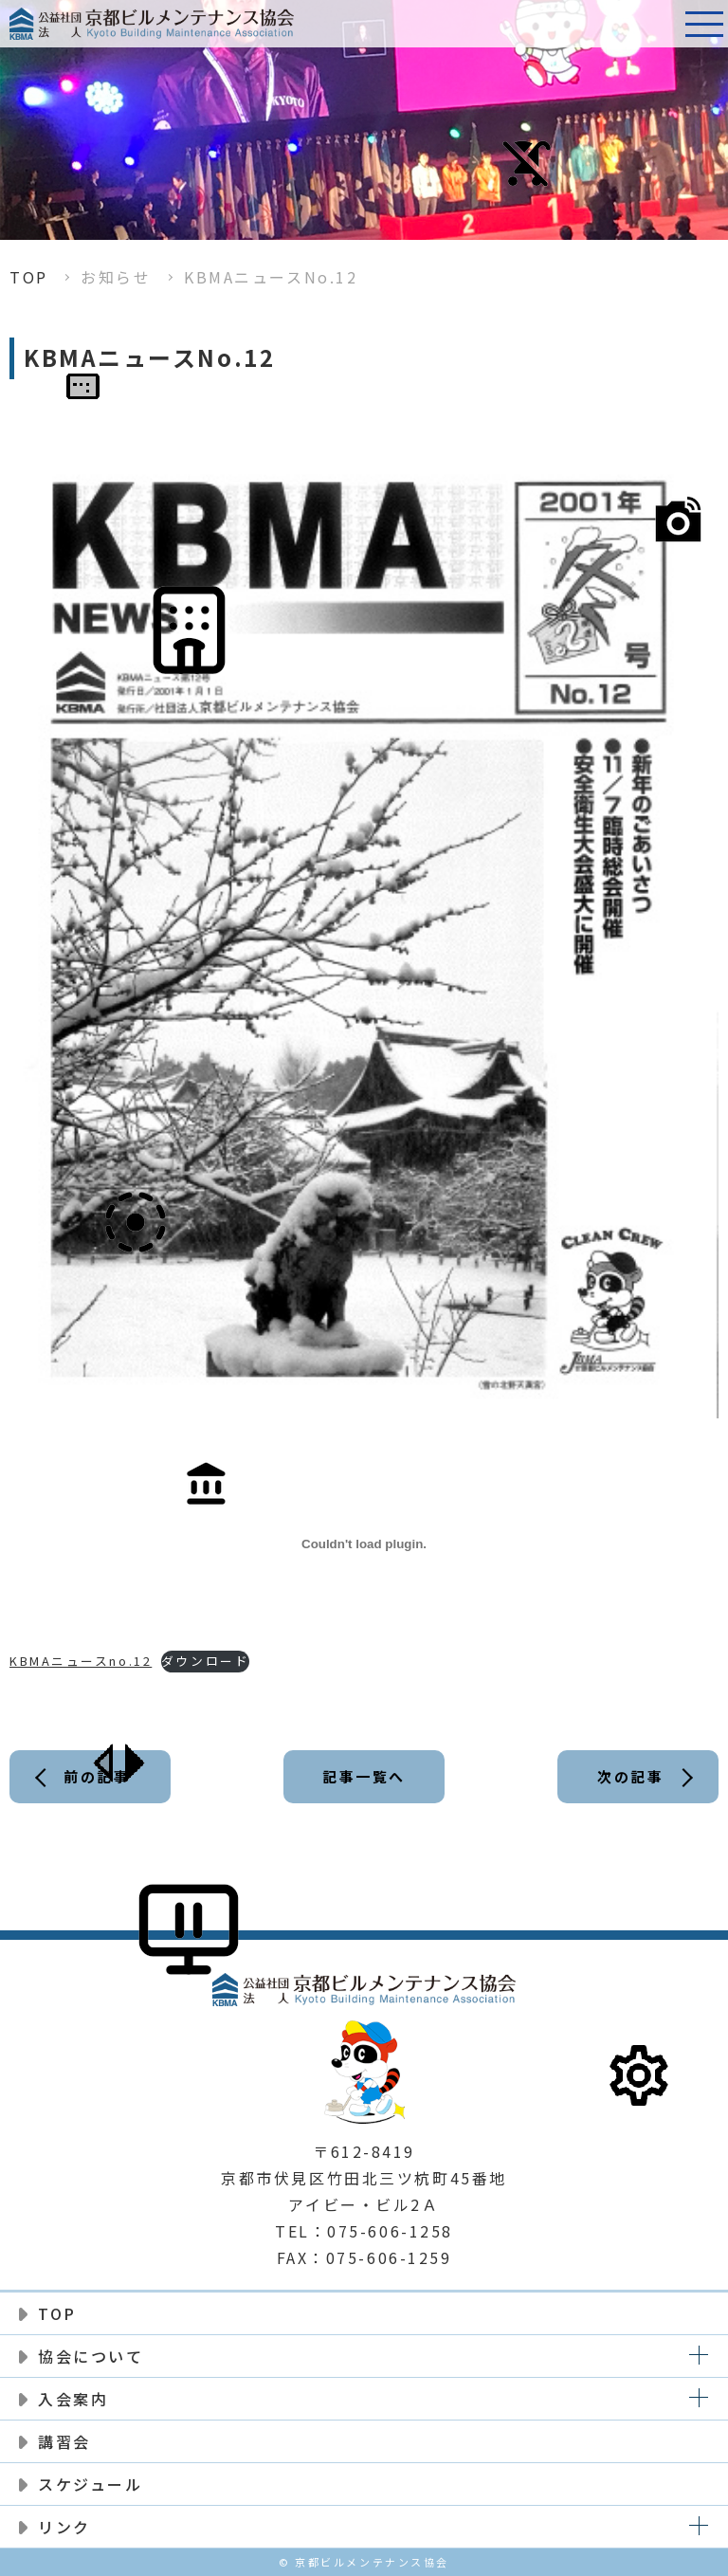  What do you see at coordinates (639, 2075) in the screenshot?
I see `open settings menu` at bounding box center [639, 2075].